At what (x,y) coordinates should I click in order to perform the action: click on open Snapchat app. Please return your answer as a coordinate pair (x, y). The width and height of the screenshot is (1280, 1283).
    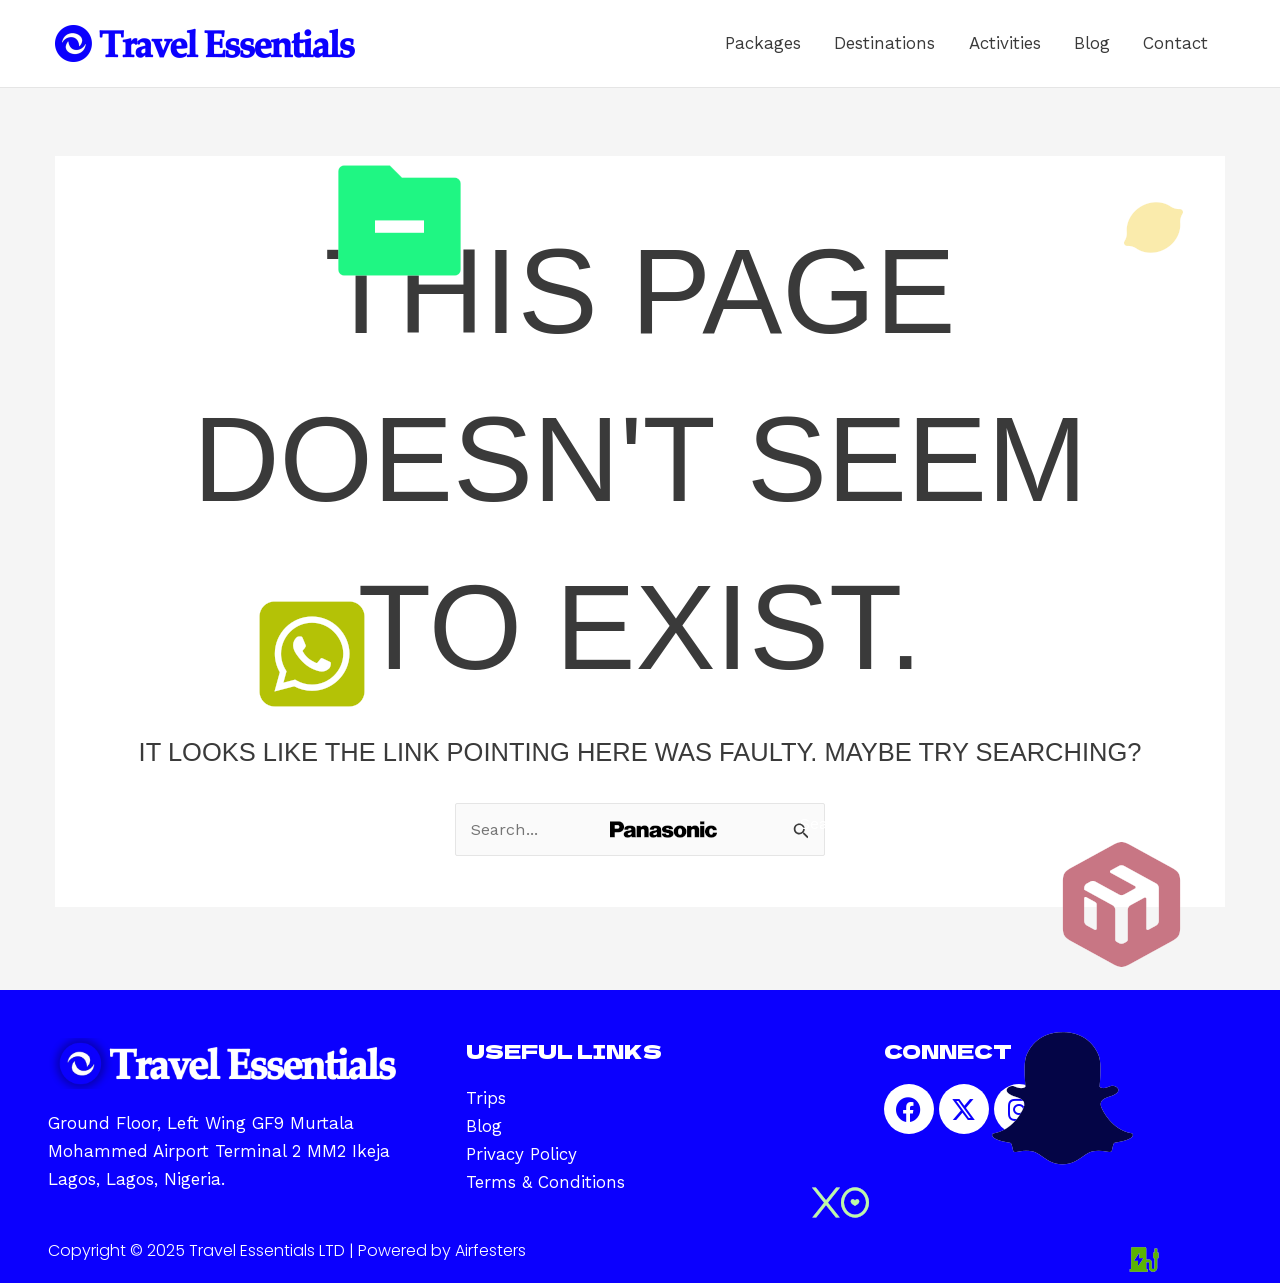
    Looking at the image, I should click on (1062, 1095).